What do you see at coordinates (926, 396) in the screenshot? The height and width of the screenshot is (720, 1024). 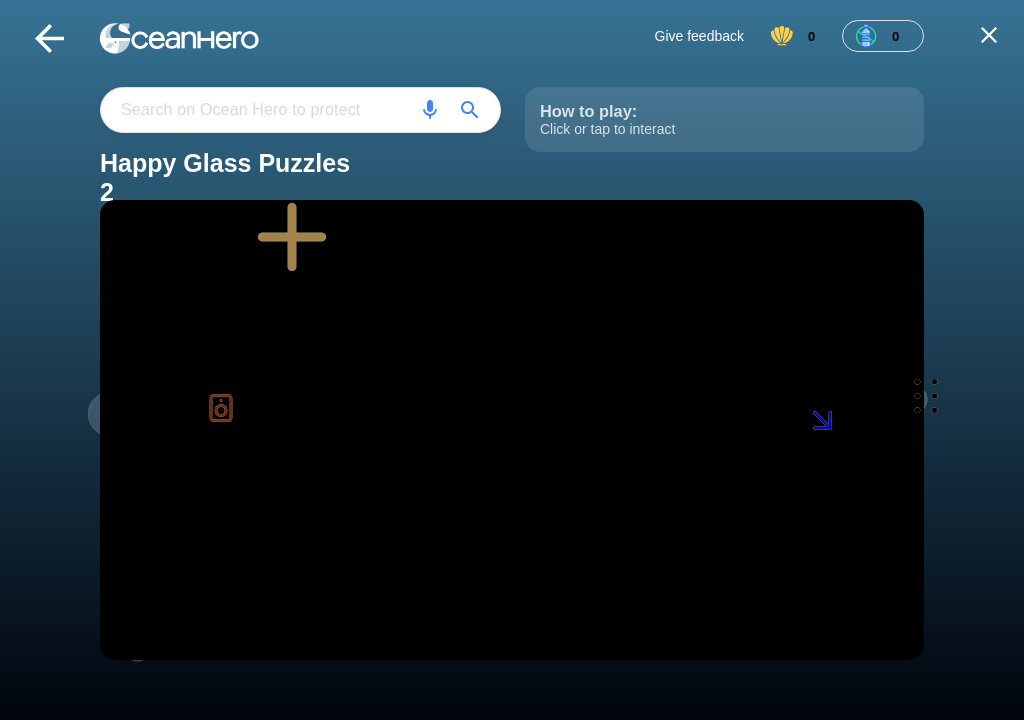 I see `drag to reorder items in a list` at bounding box center [926, 396].